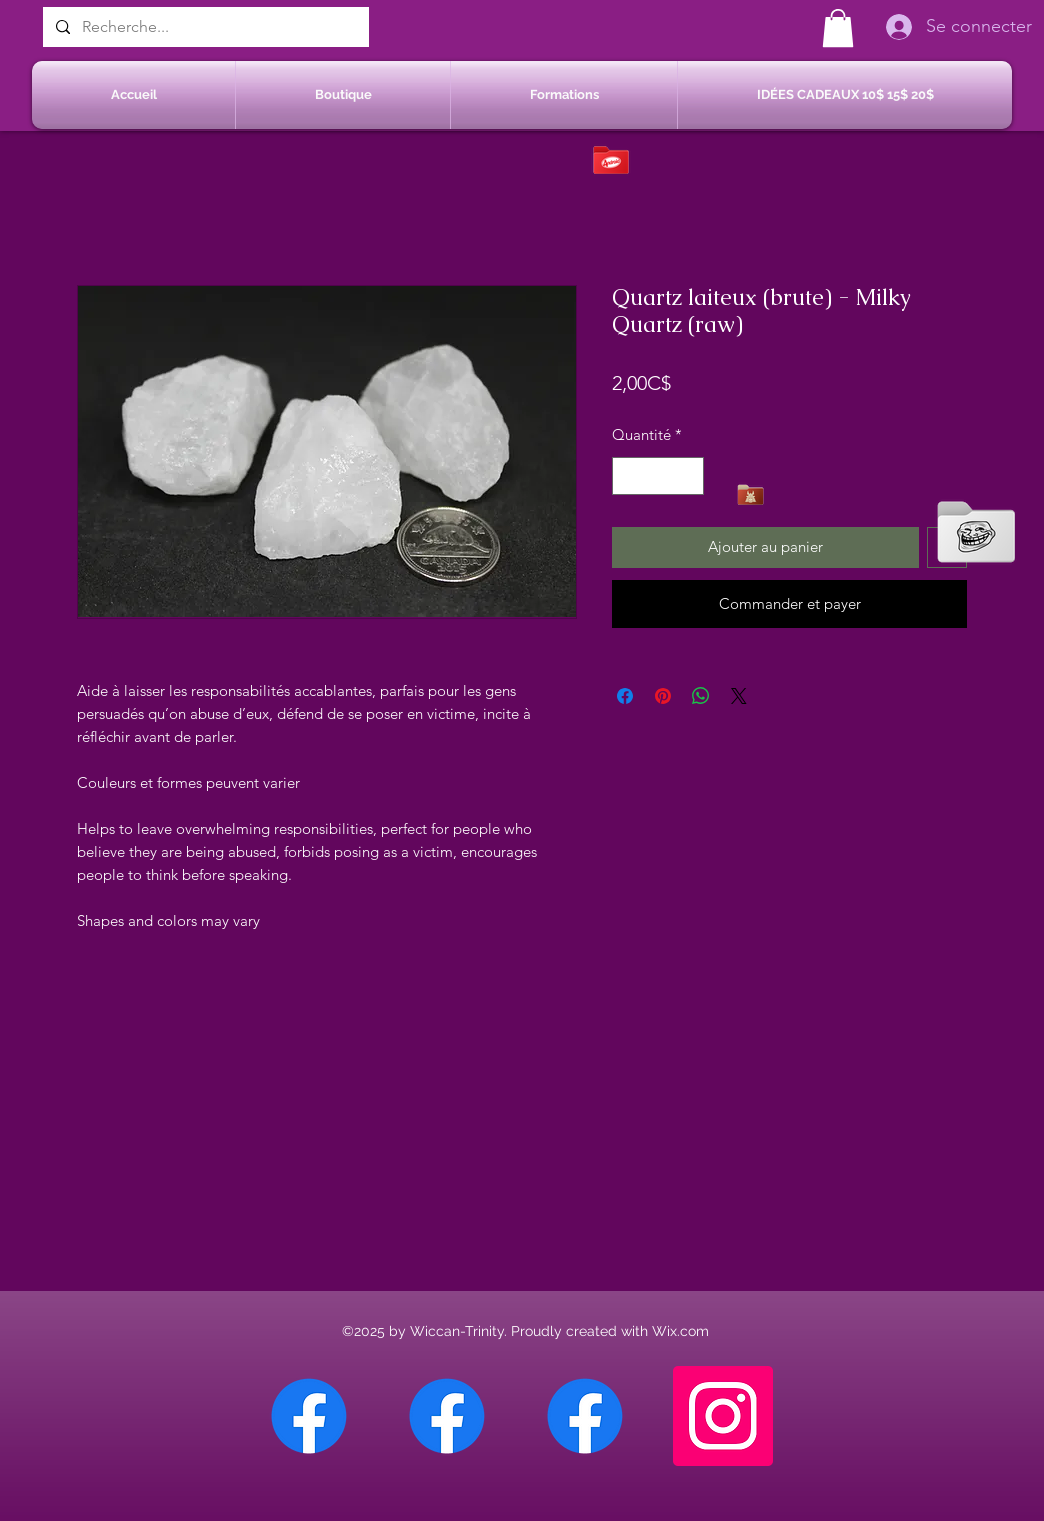 This screenshot has width=1044, height=1521. I want to click on open your meme collection folder, so click(976, 534).